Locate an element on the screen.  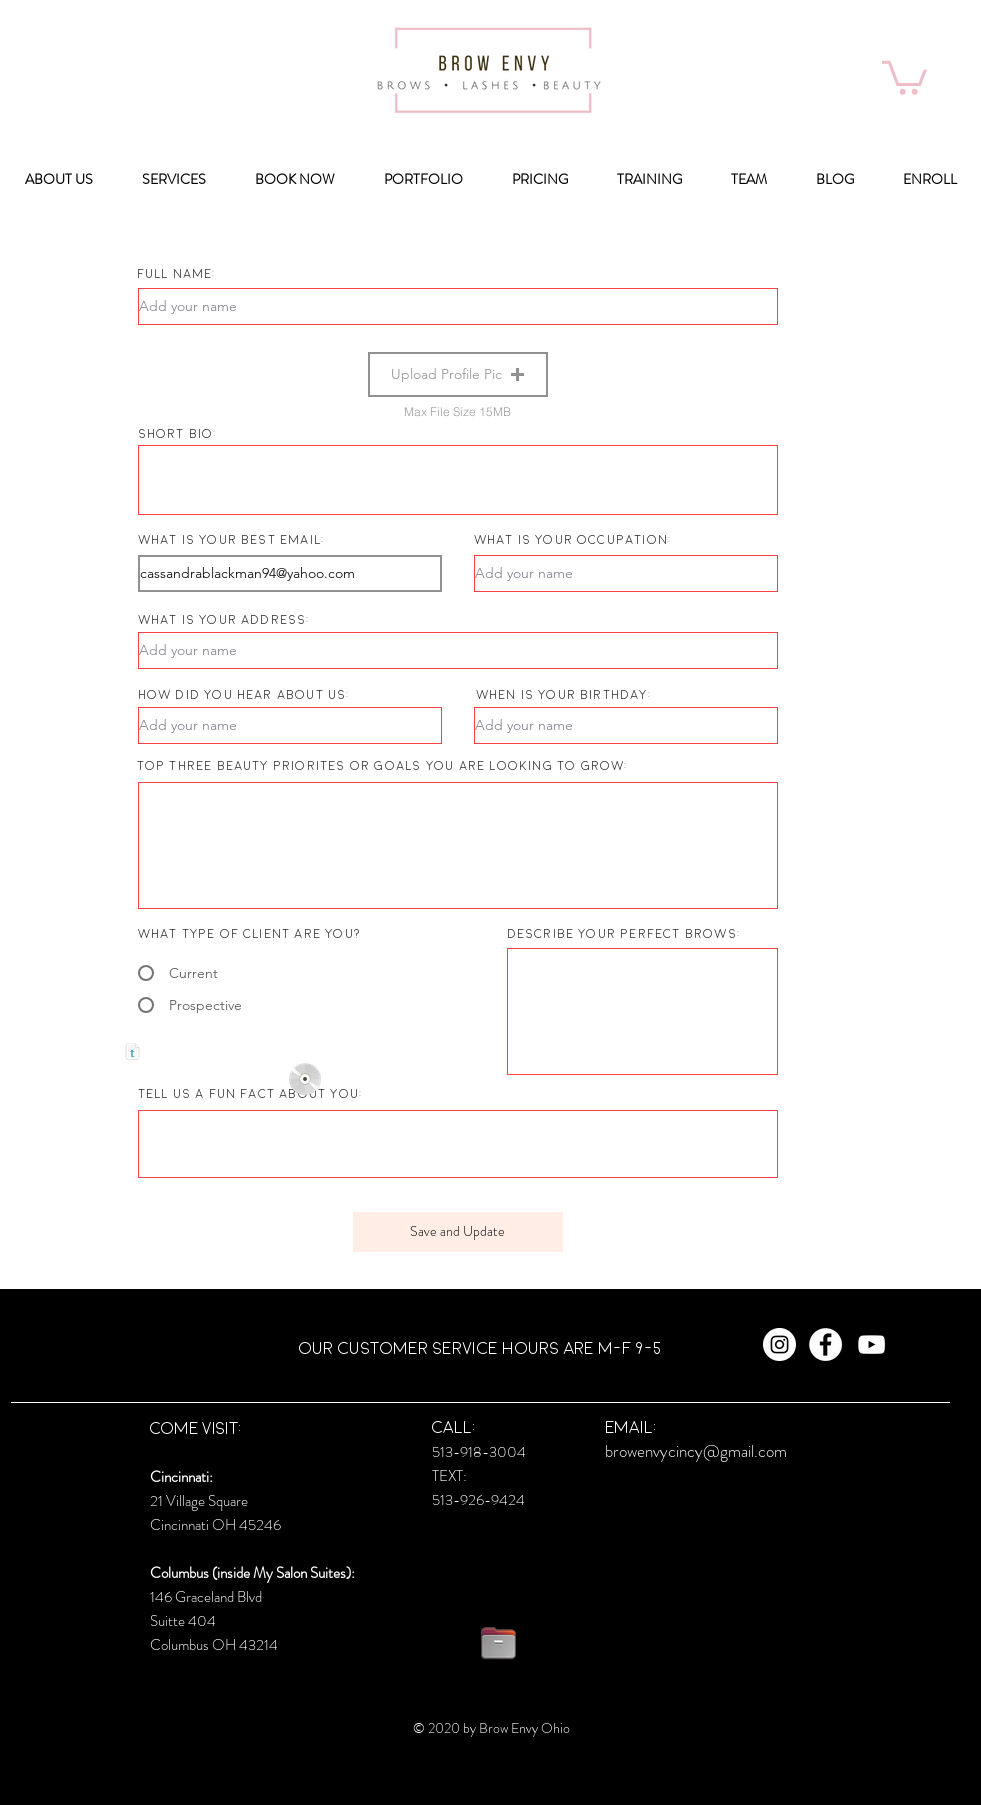
a typst document file is located at coordinates (132, 1051).